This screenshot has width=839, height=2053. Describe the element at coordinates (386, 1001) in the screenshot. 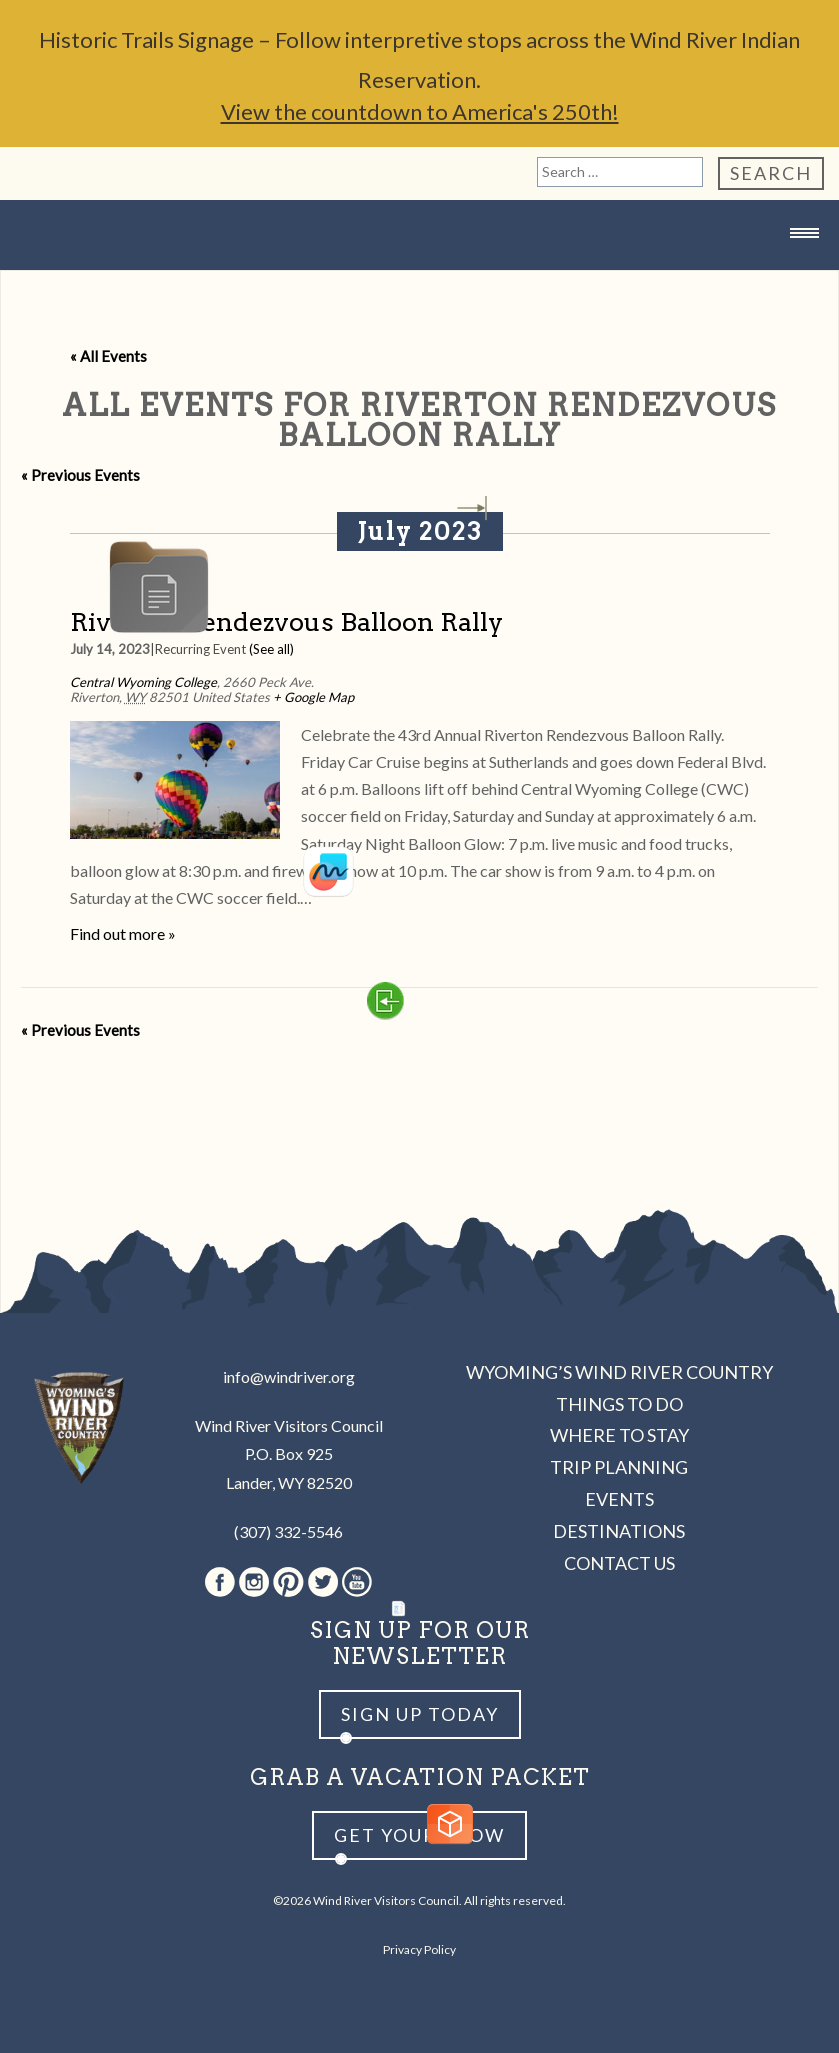

I see `log out of the current user session` at that location.